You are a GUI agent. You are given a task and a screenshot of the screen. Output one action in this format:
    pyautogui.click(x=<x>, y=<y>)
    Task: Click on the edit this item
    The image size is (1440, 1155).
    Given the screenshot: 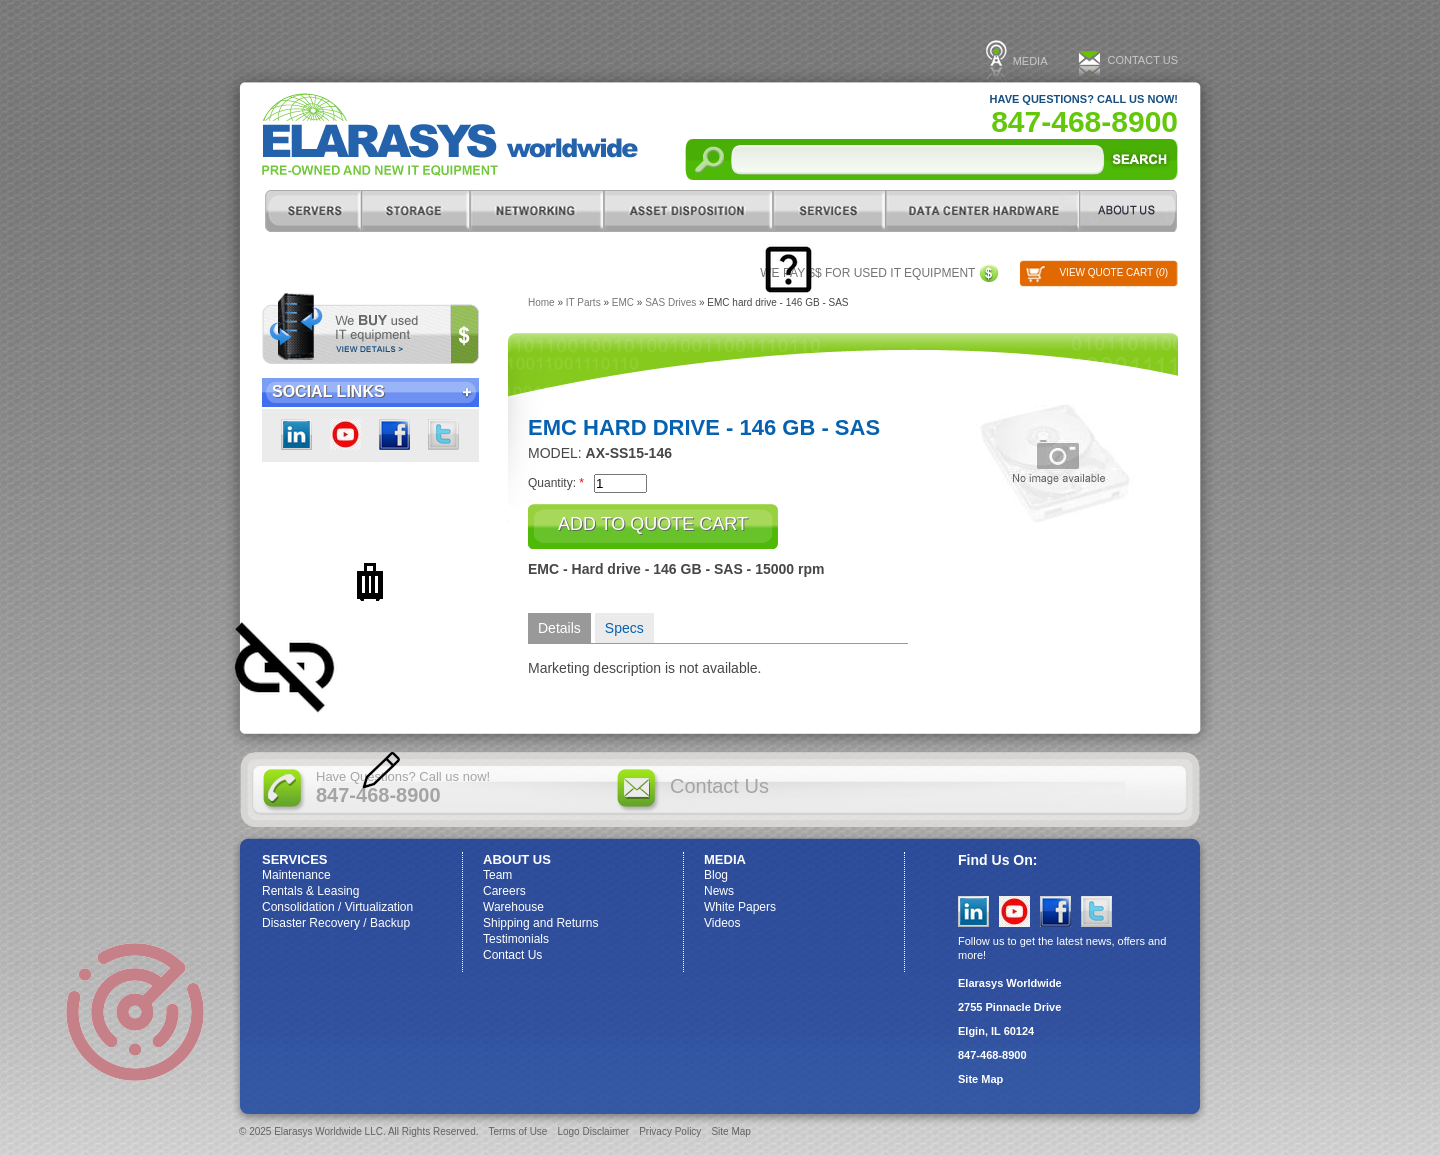 What is the action you would take?
    pyautogui.click(x=381, y=770)
    